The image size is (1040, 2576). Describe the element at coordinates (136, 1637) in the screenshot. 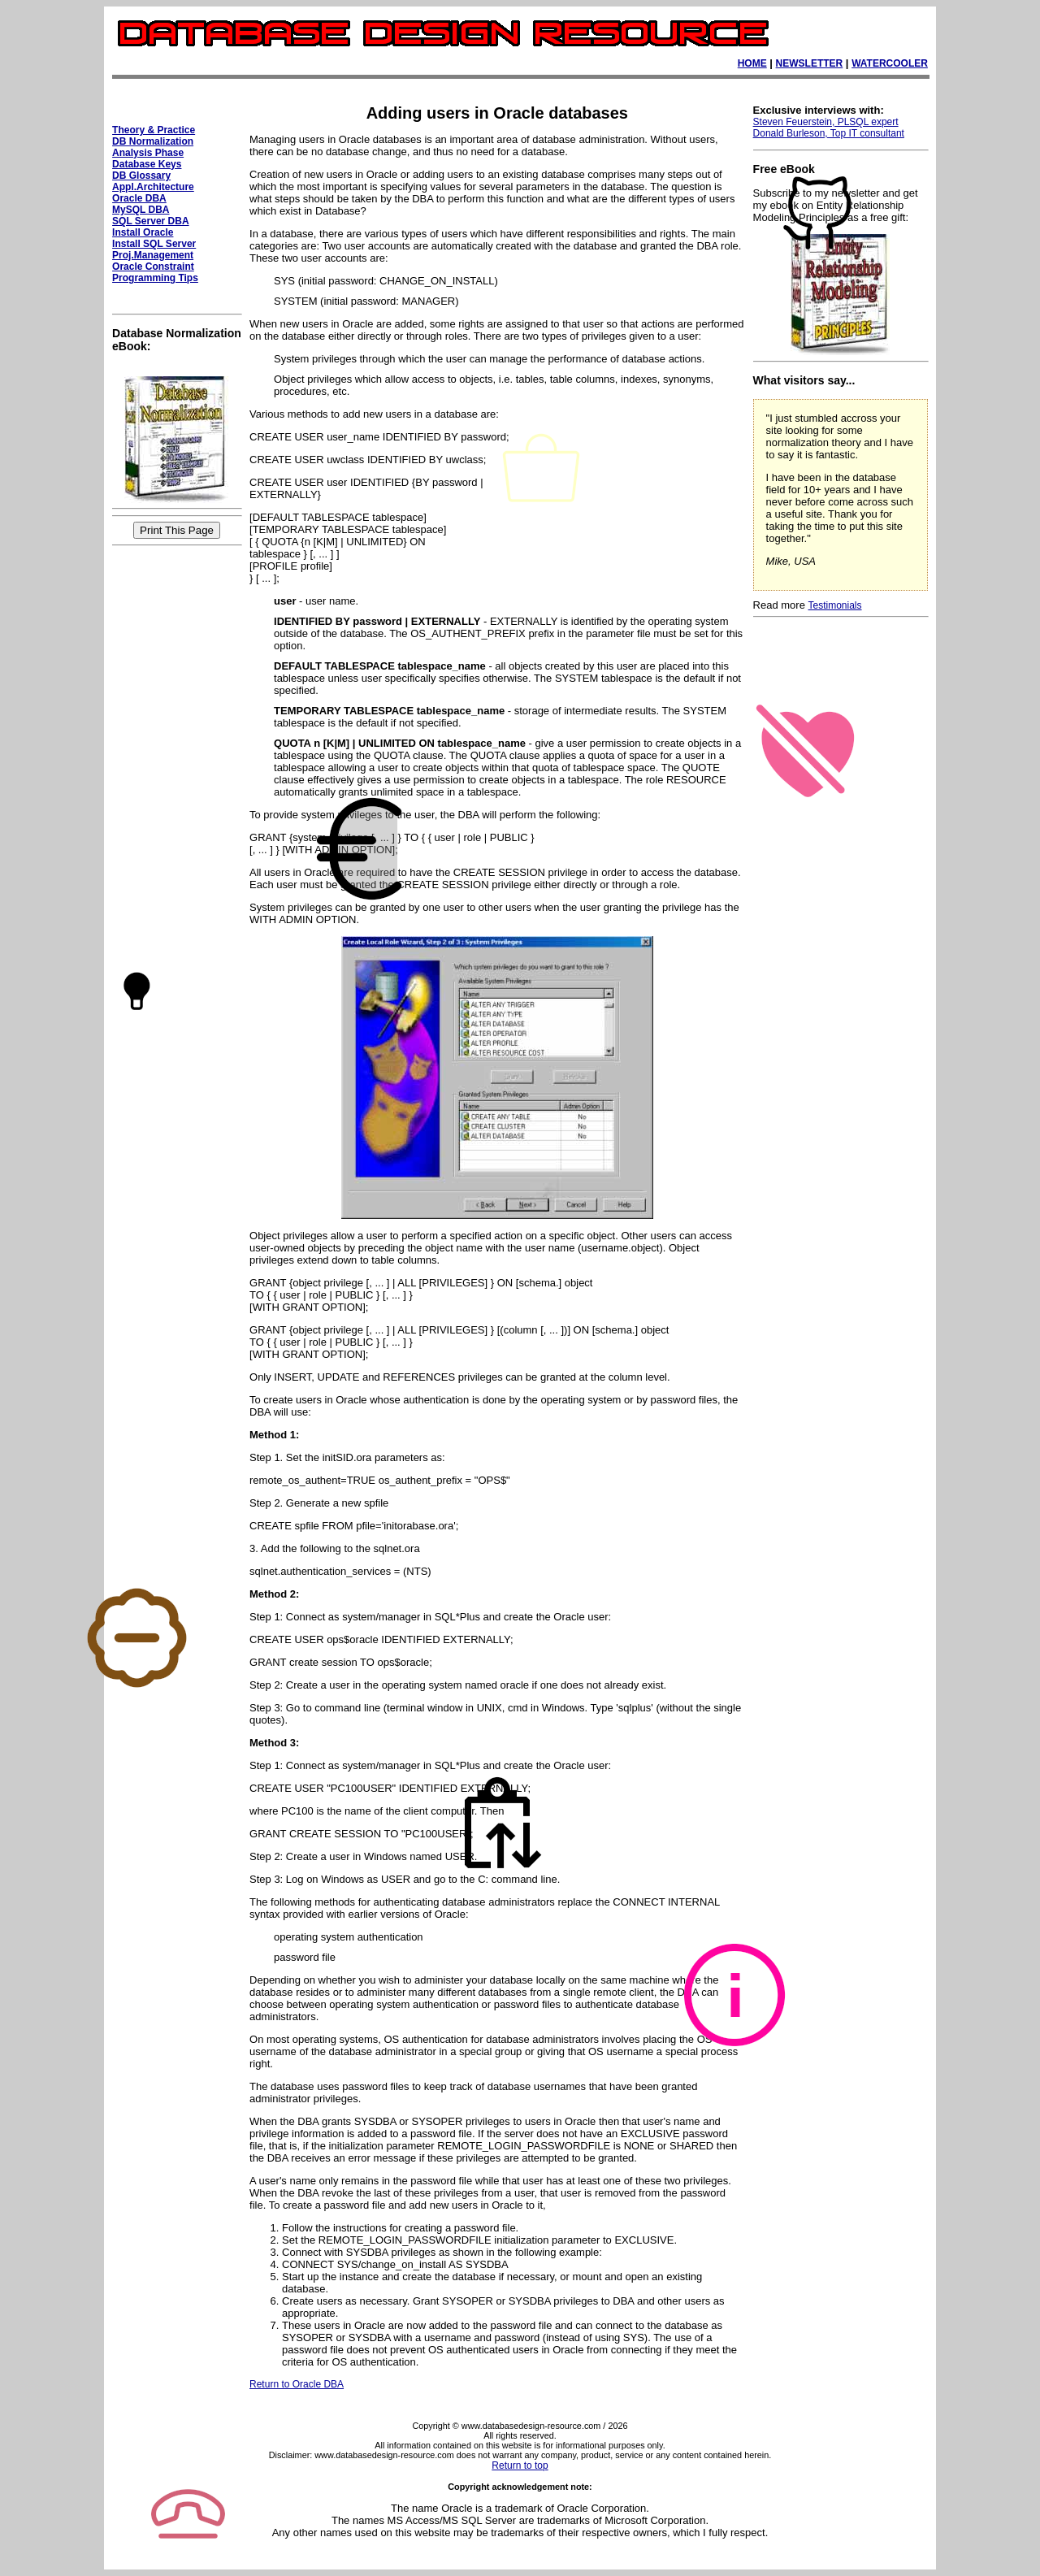

I see `remove a badge or label` at that location.